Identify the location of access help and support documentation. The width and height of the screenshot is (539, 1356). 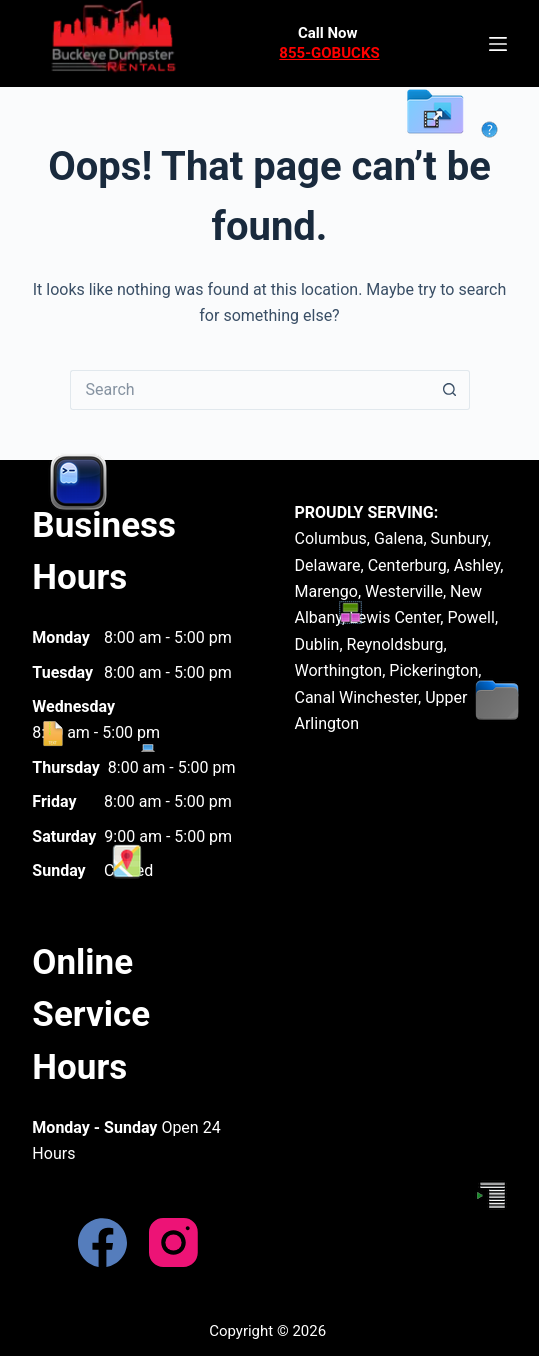
(489, 129).